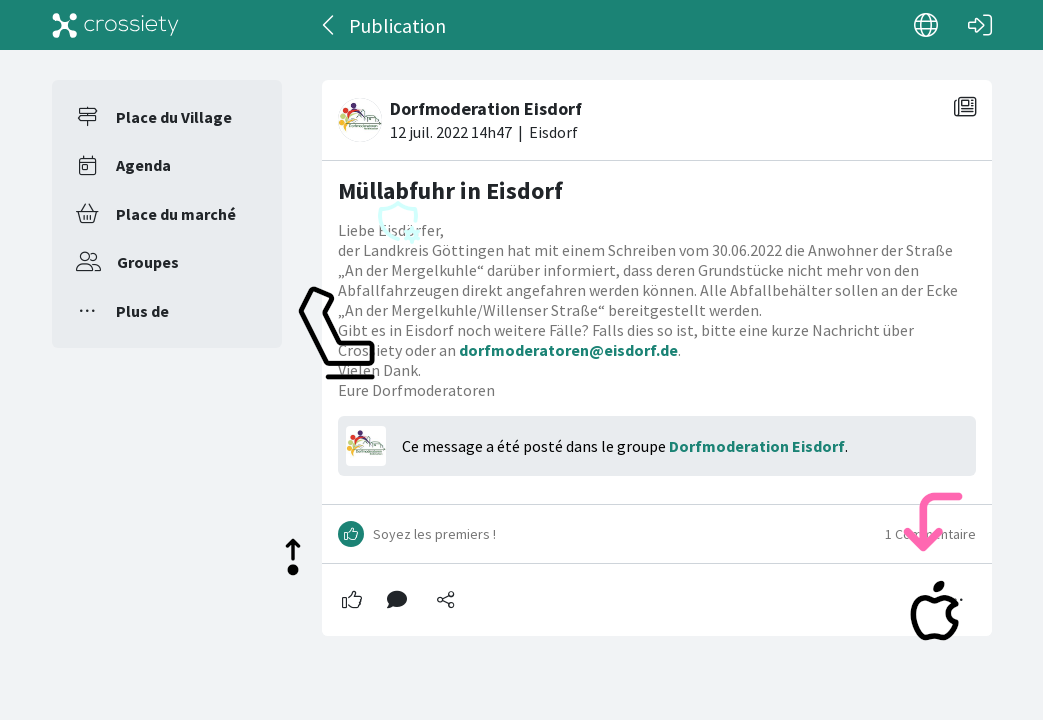  What do you see at coordinates (293, 557) in the screenshot?
I see `move item up in a list` at bounding box center [293, 557].